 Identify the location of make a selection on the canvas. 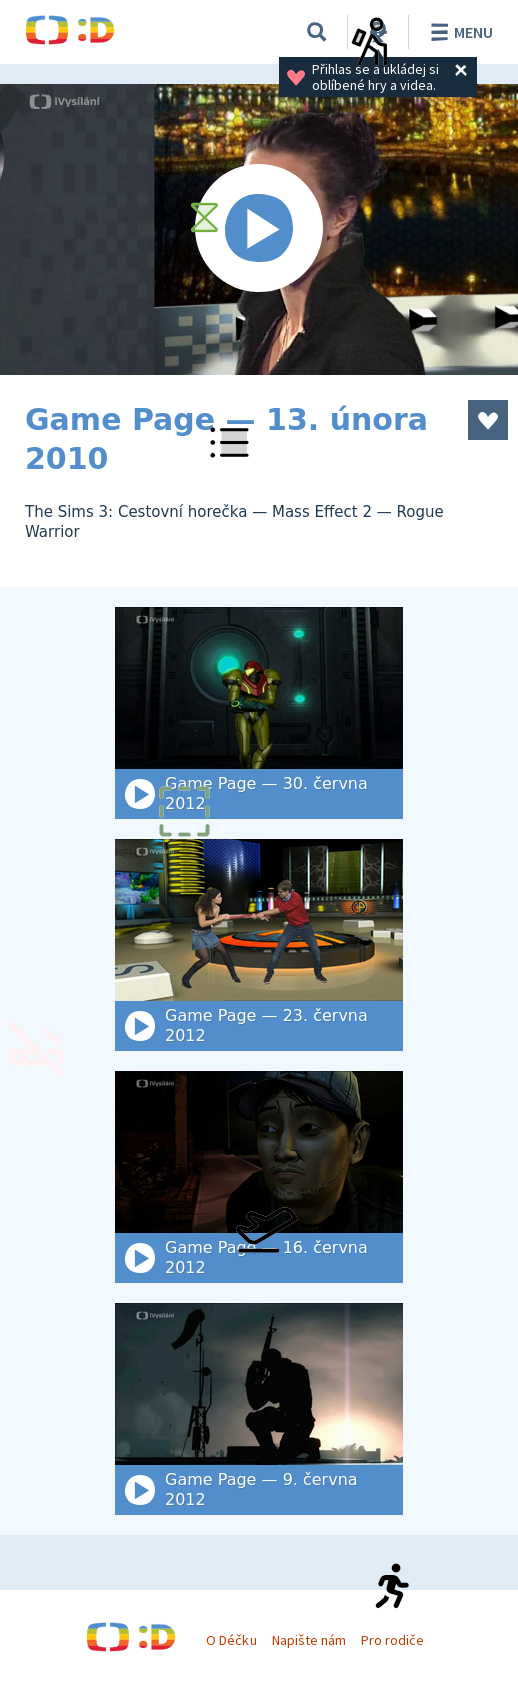
(184, 811).